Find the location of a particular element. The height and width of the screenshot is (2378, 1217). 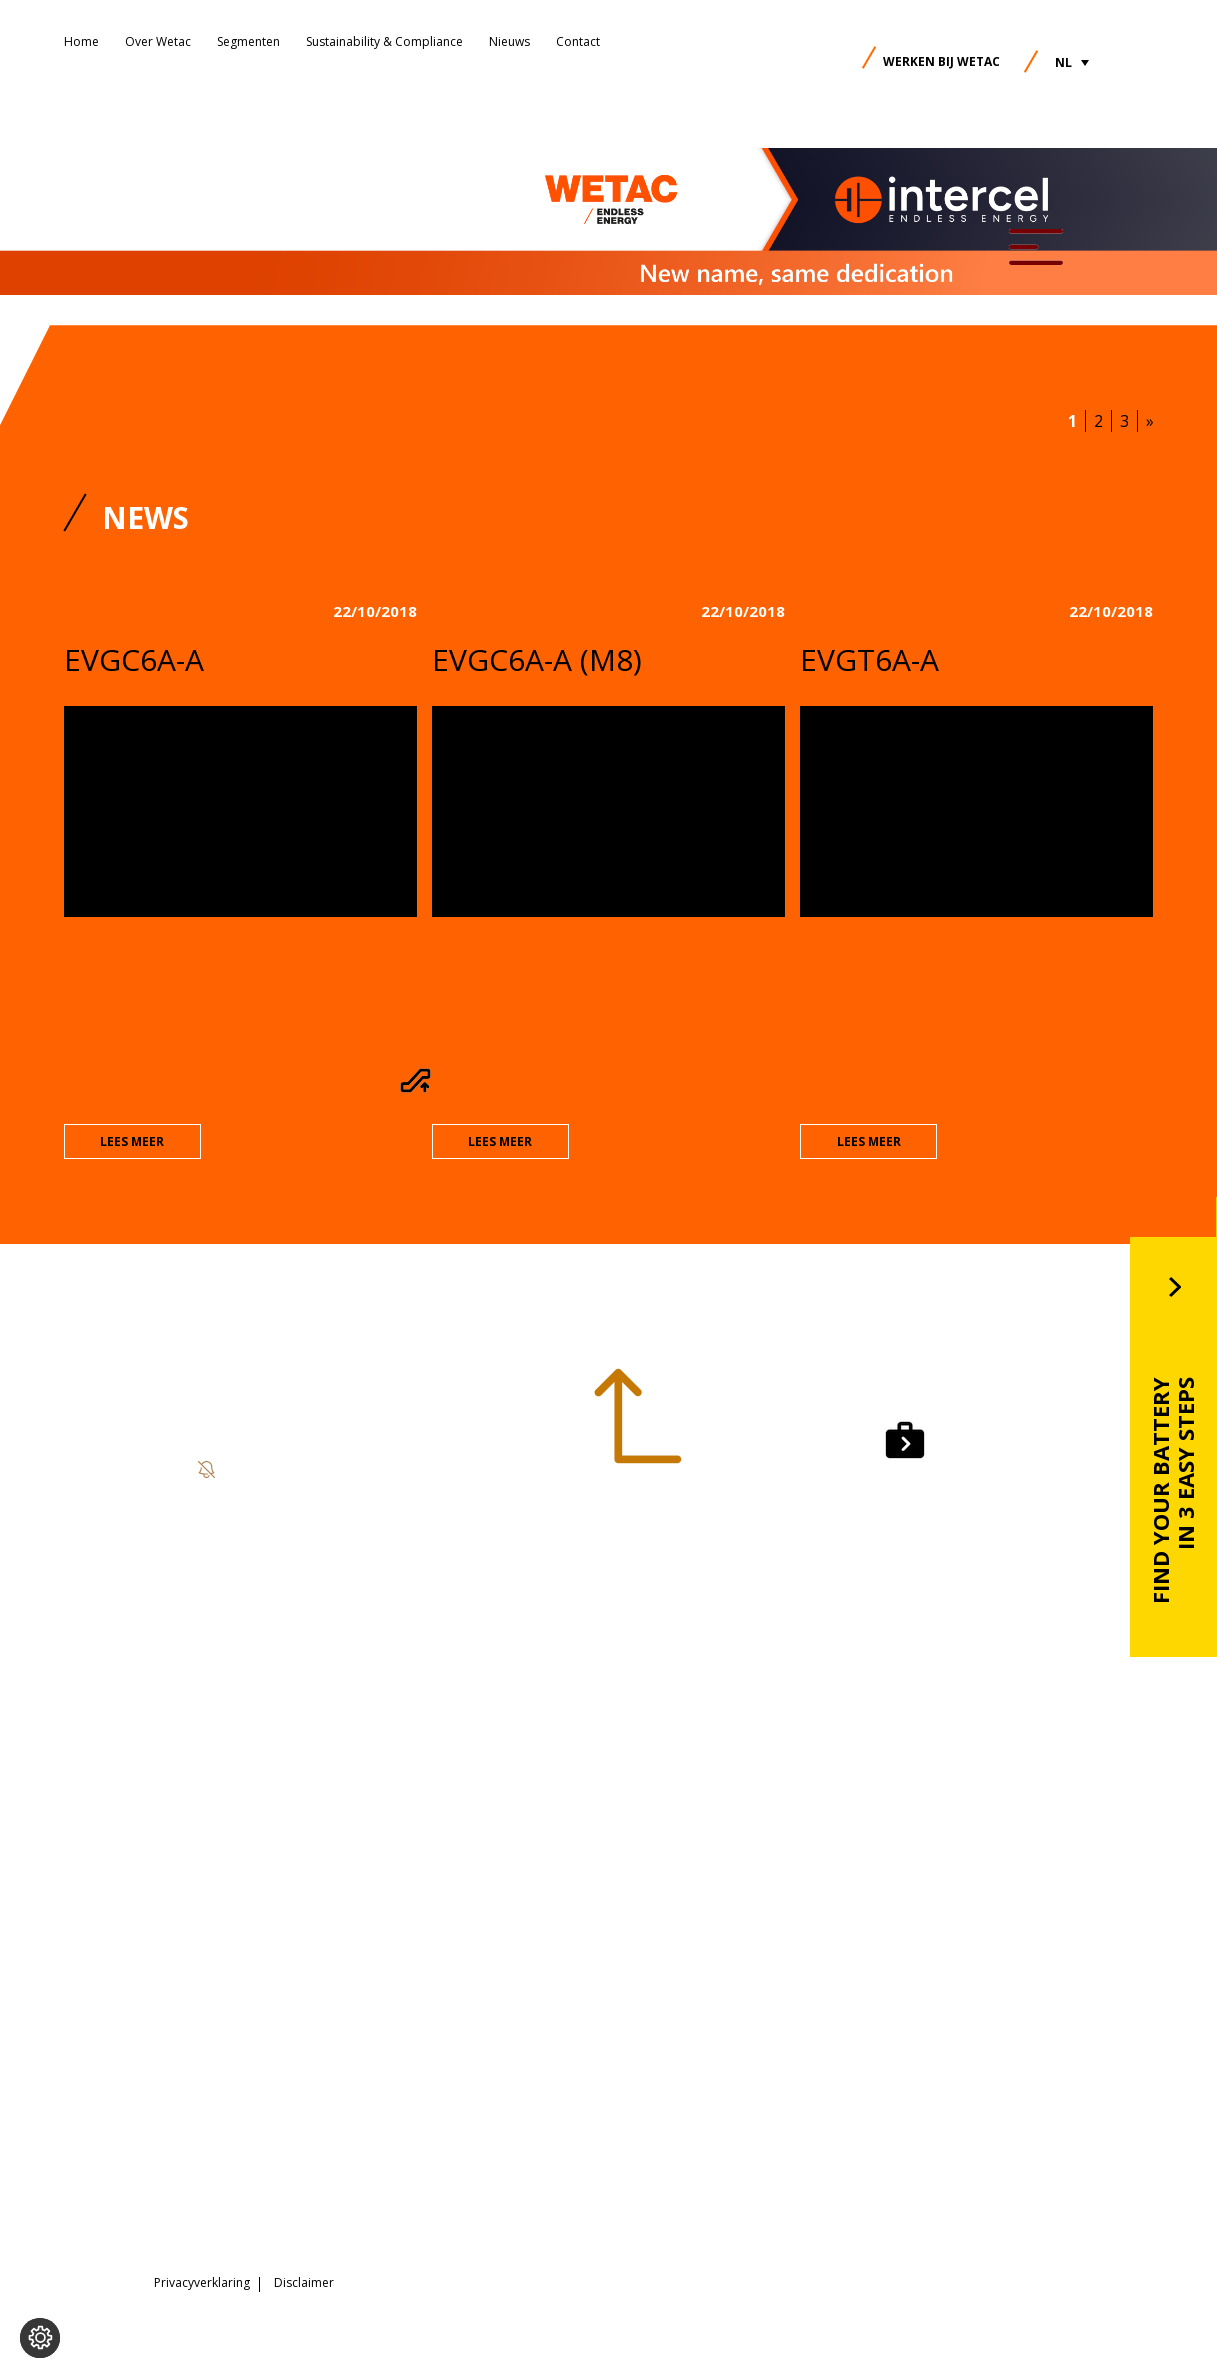

indicates escalator going up is located at coordinates (415, 1080).